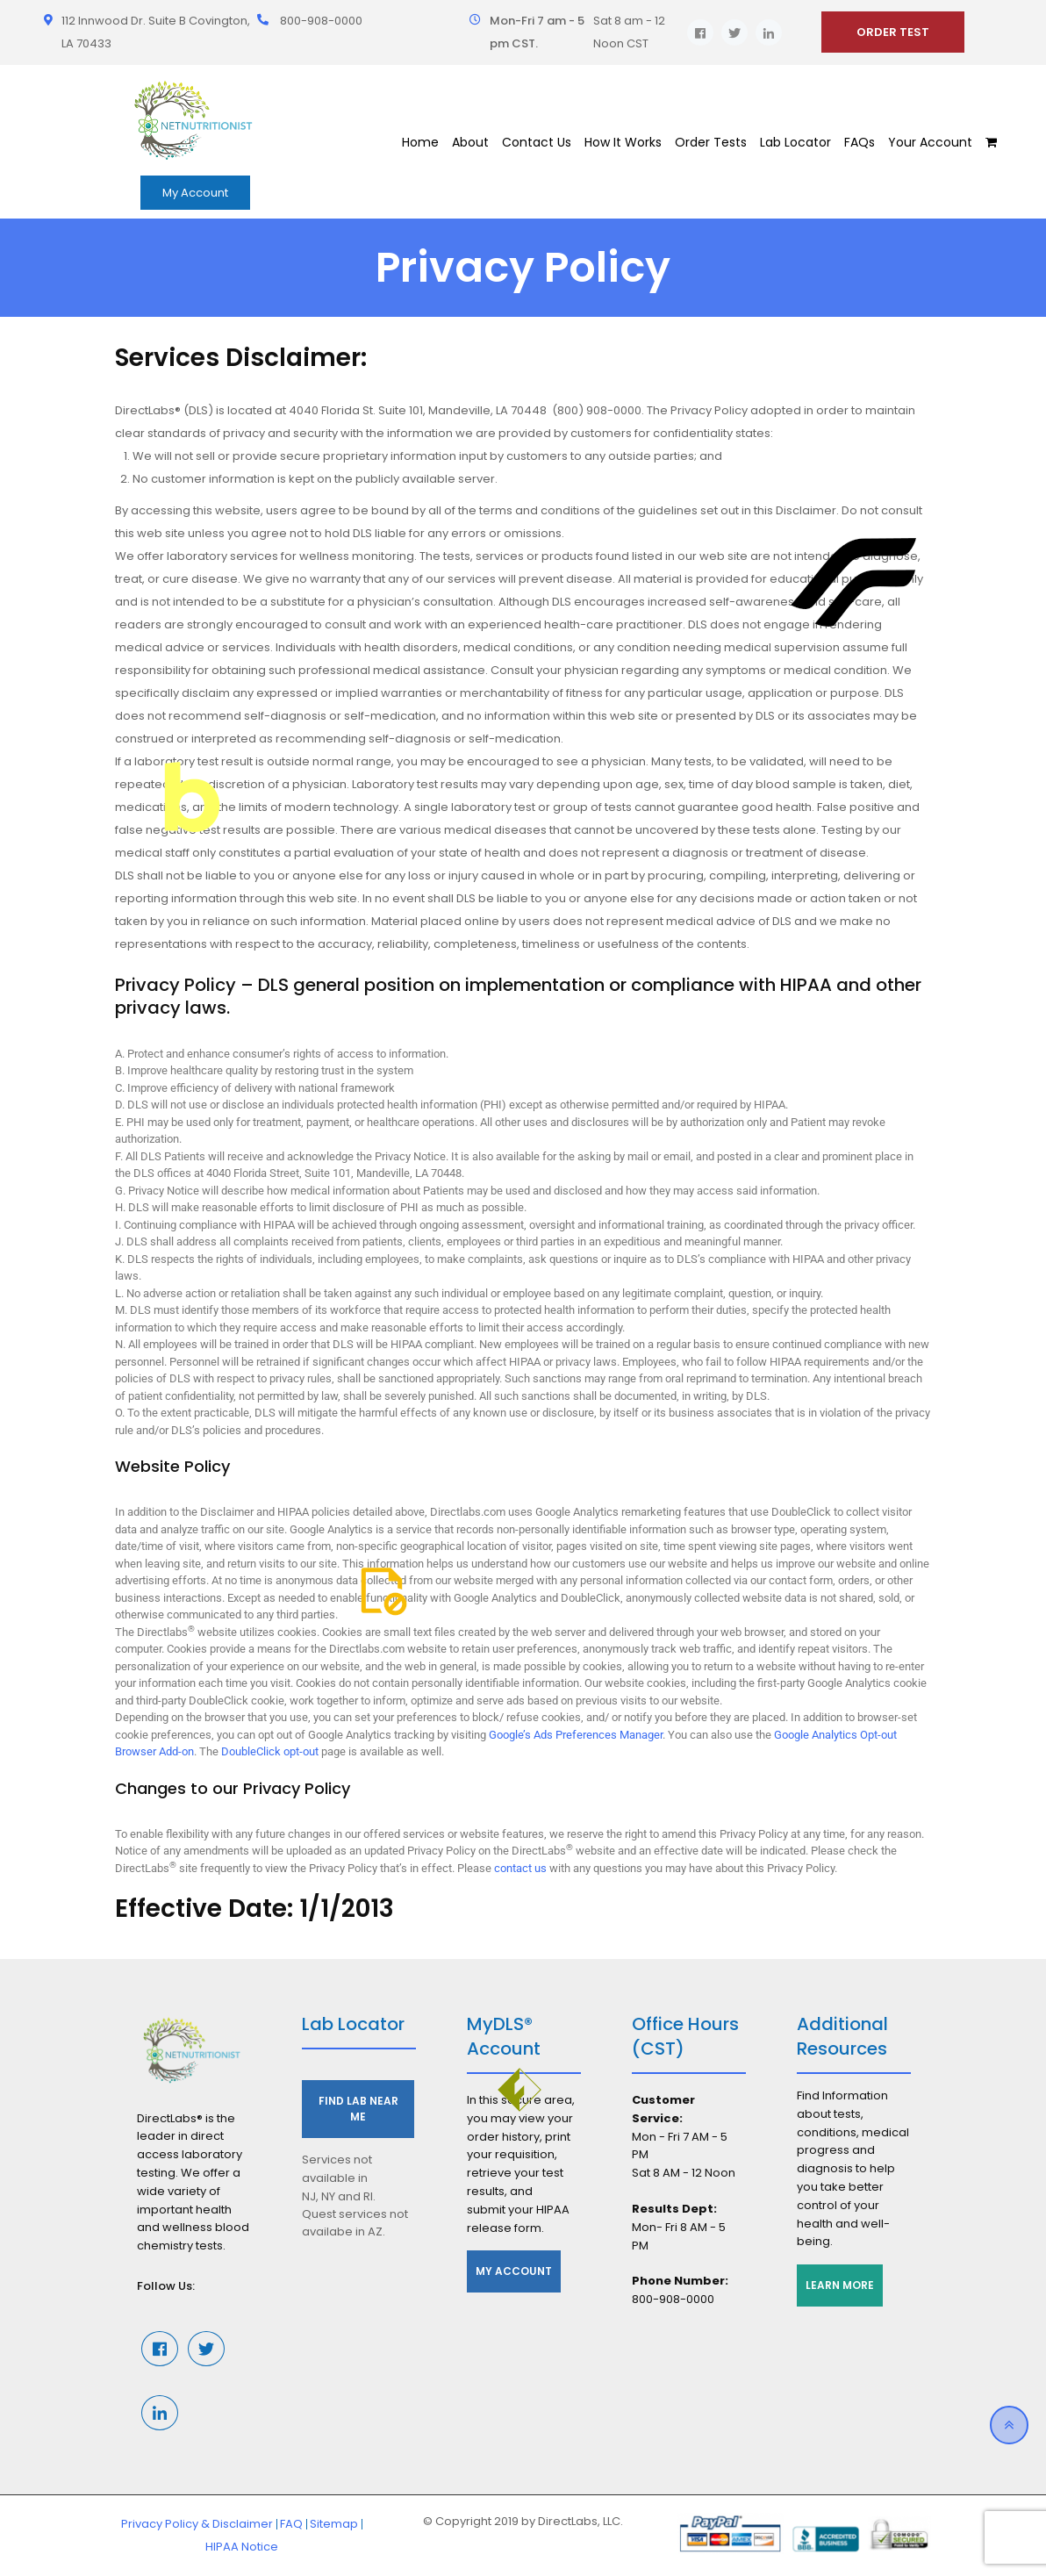  I want to click on file access denied or restricted, so click(382, 1590).